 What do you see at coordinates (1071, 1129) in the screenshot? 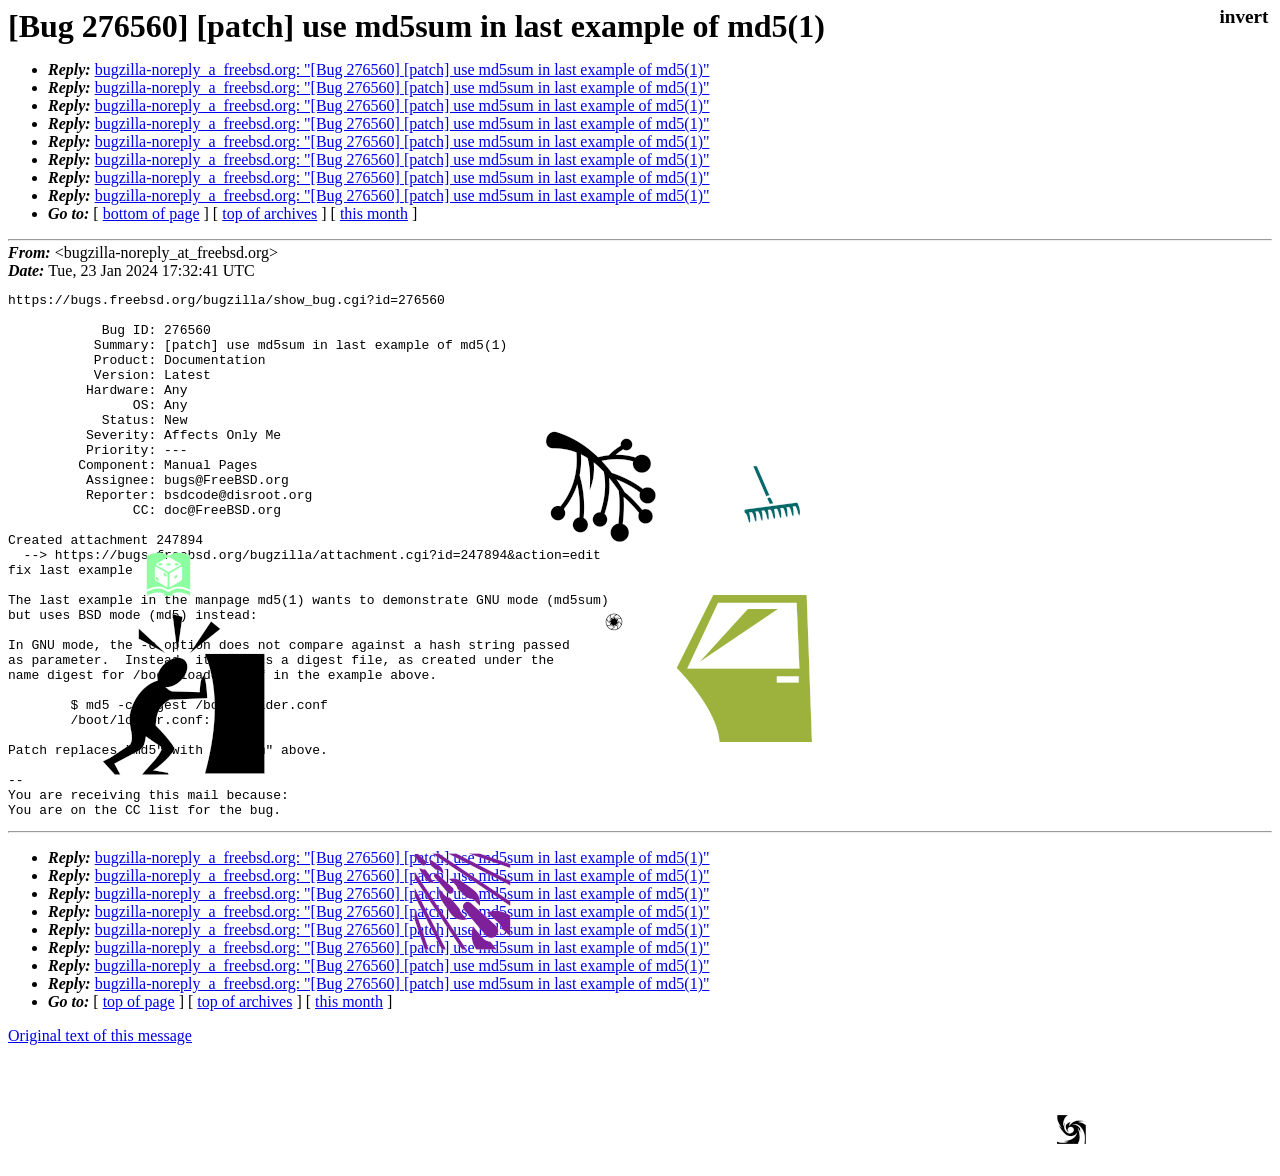
I see `indicates wind or air-based ability in game` at bounding box center [1071, 1129].